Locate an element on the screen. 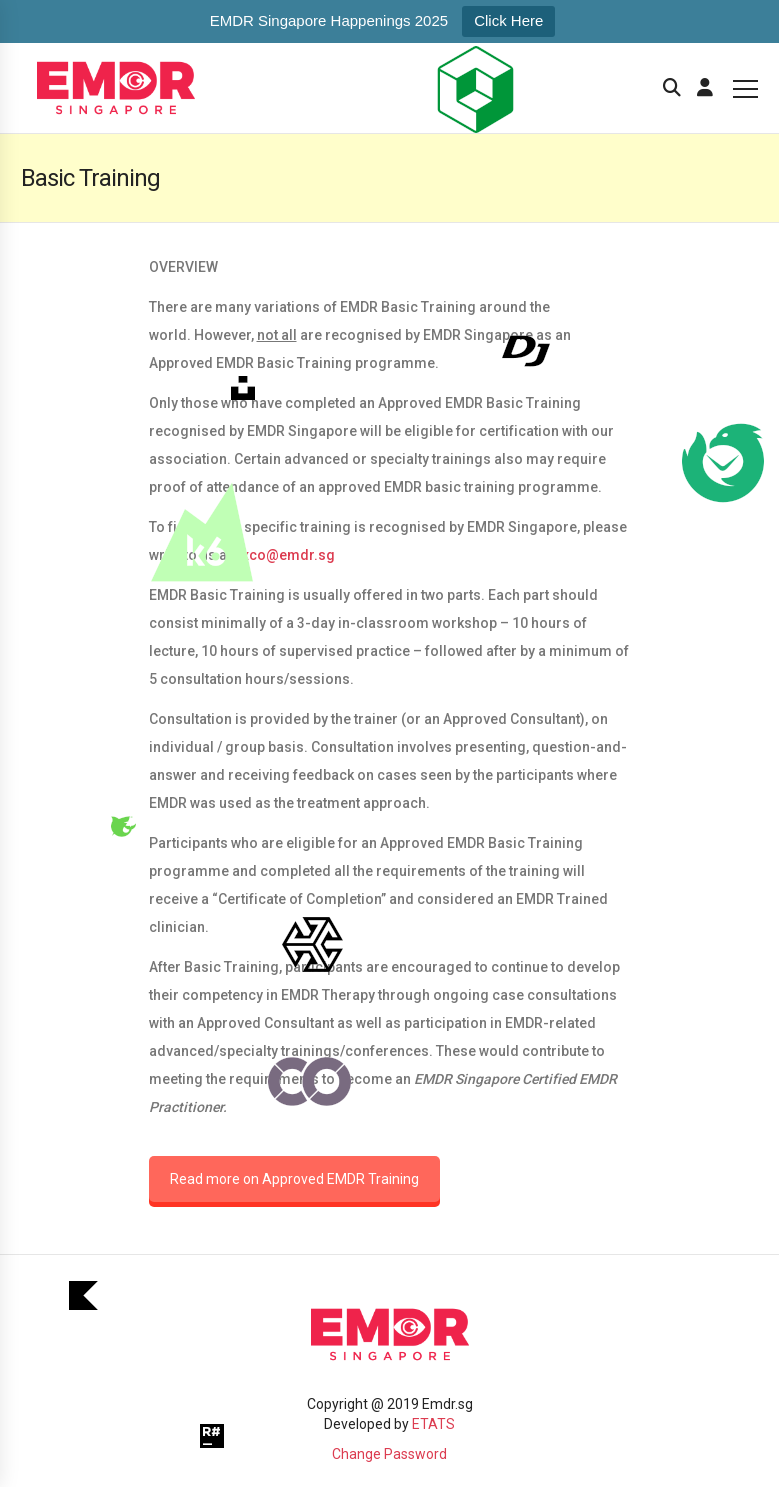 This screenshot has height=1487, width=779. pioneer dj brand logo is located at coordinates (526, 351).